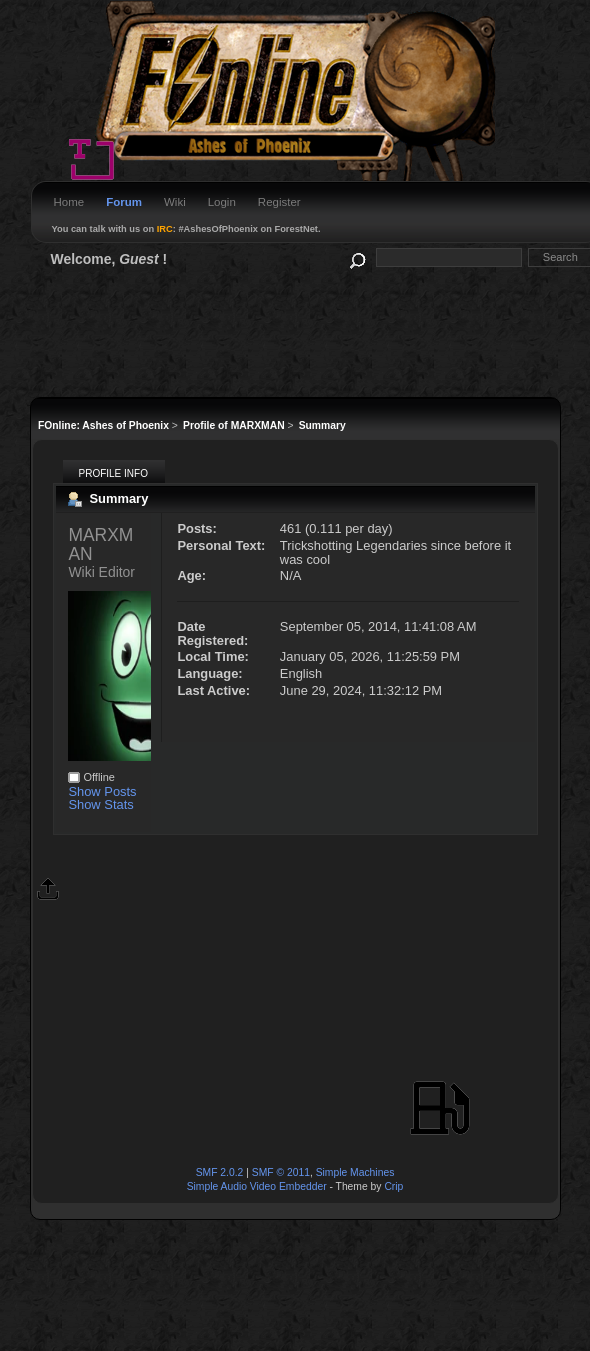  What do you see at coordinates (48, 889) in the screenshot?
I see `share content with others` at bounding box center [48, 889].